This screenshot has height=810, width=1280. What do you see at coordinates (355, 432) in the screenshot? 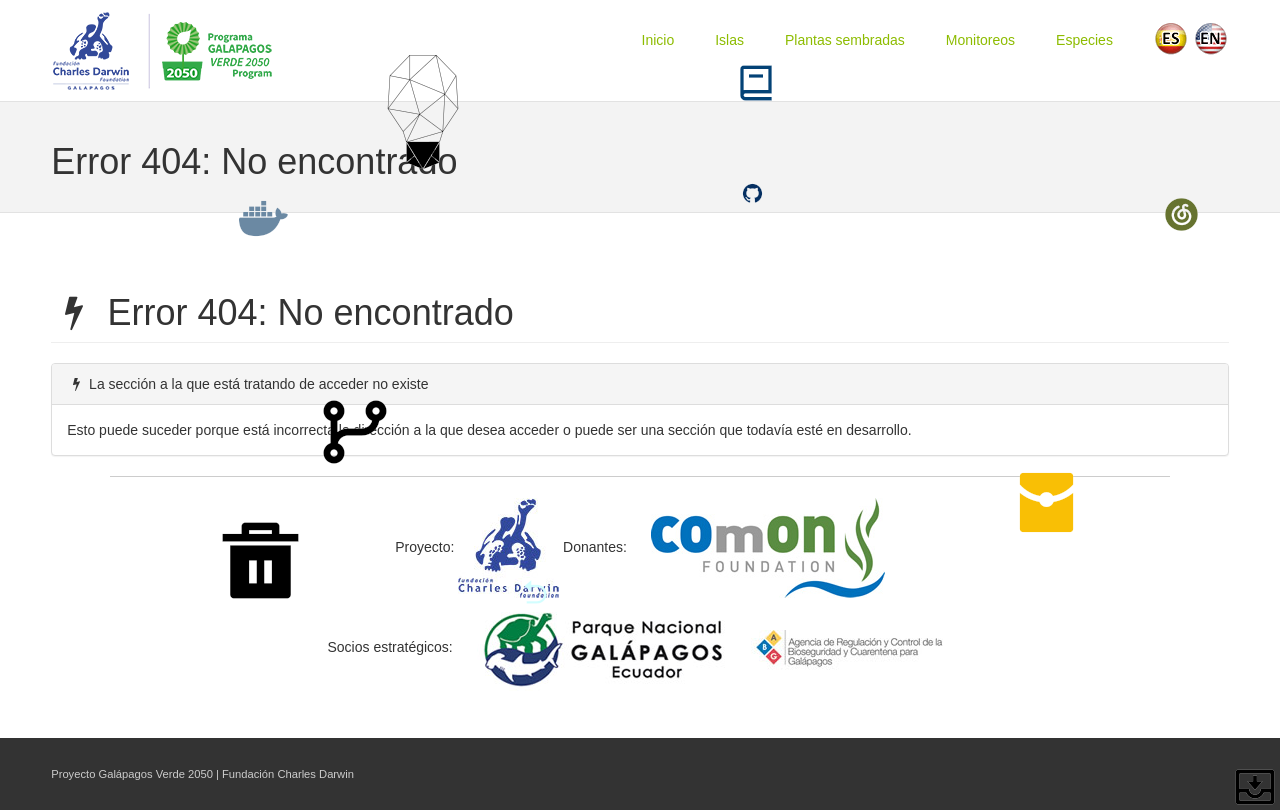
I see `view repository branches` at bounding box center [355, 432].